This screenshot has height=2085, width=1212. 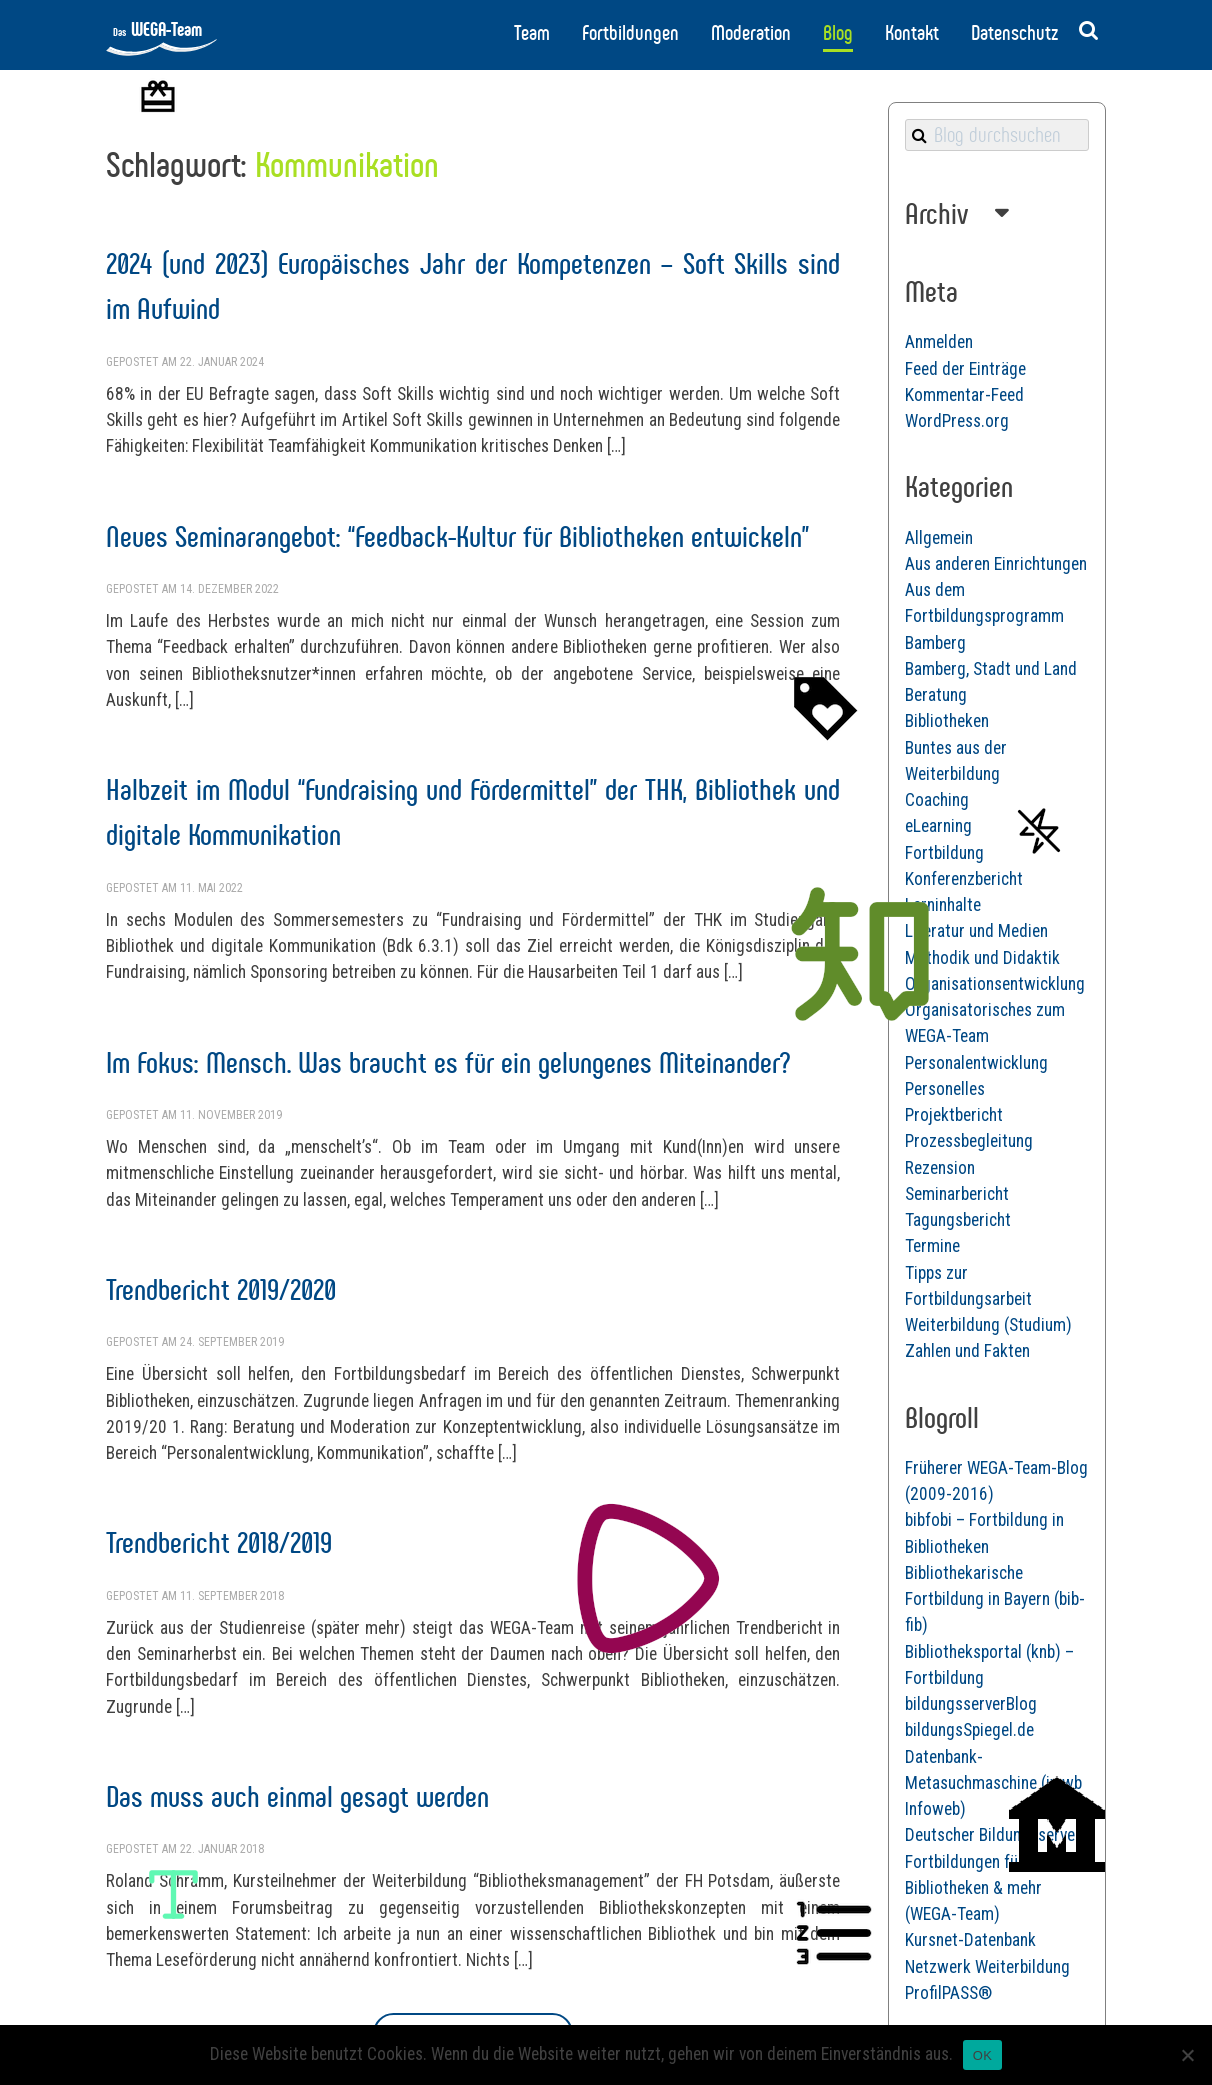 I want to click on create a numbered list, so click(x=836, y=1933).